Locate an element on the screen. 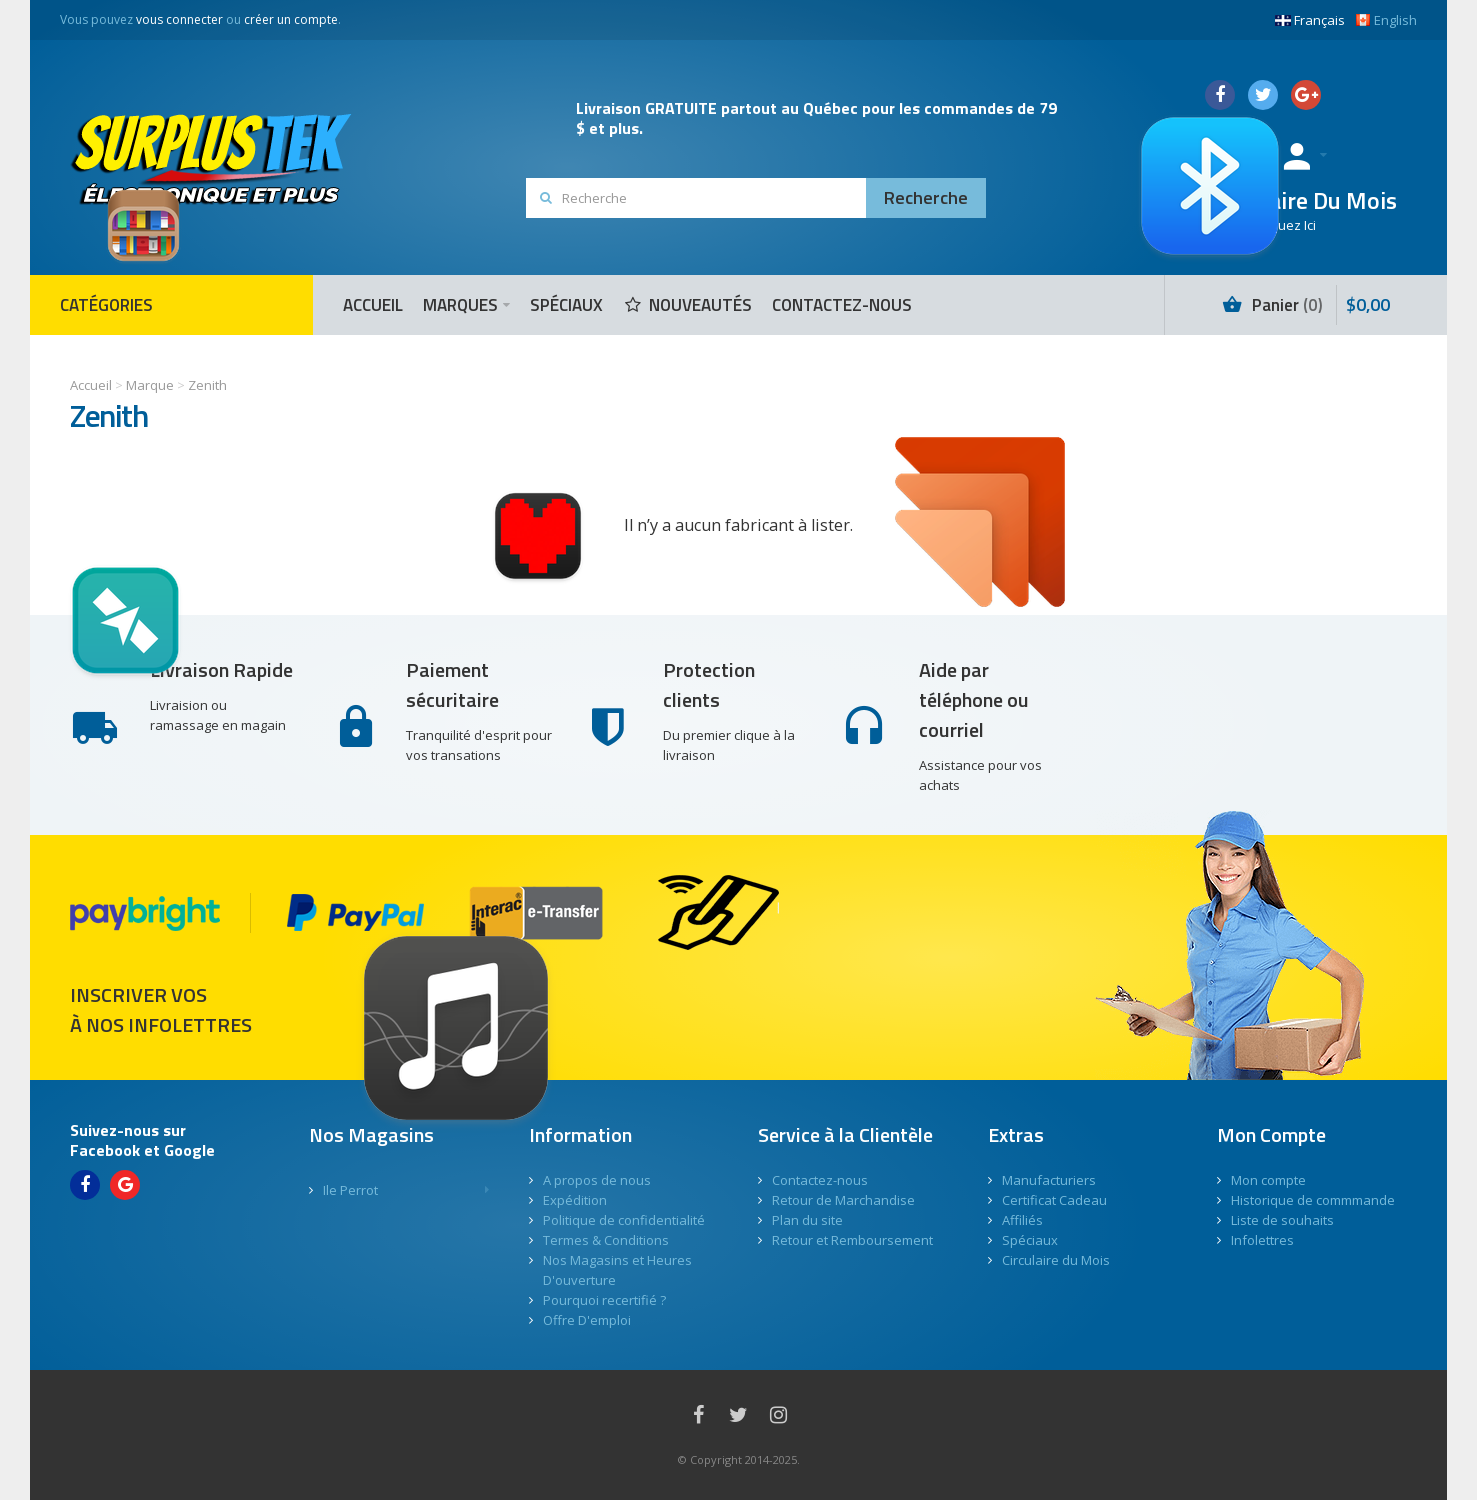 Image resolution: width=1477 pixels, height=1500 pixels. open the marketing app is located at coordinates (980, 522).